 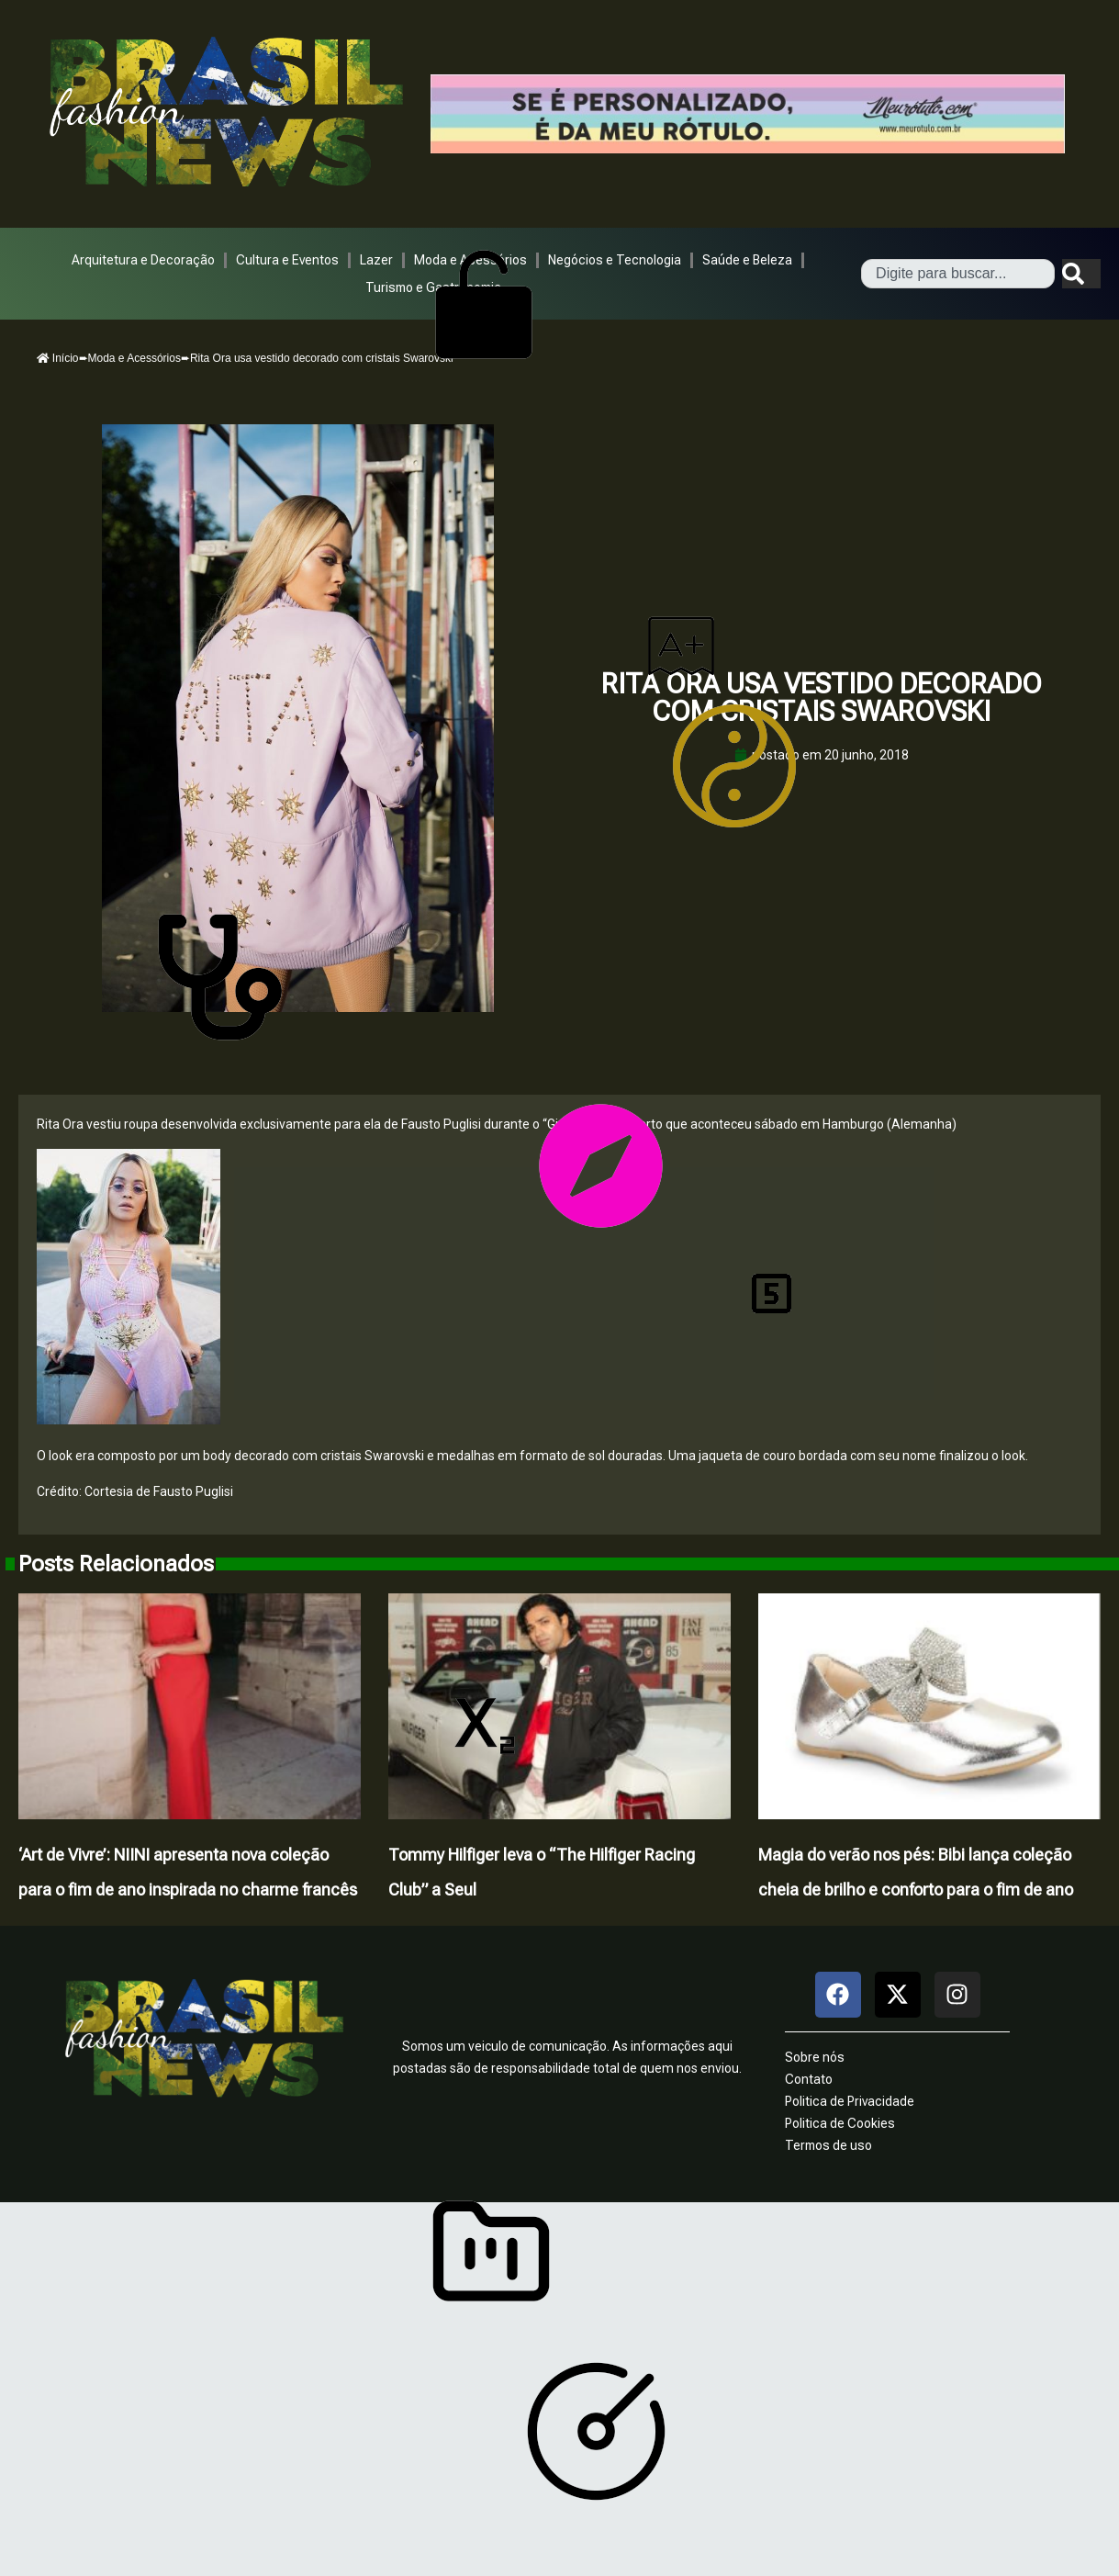 What do you see at coordinates (596, 2431) in the screenshot?
I see `view performance metrics or usage statistics` at bounding box center [596, 2431].